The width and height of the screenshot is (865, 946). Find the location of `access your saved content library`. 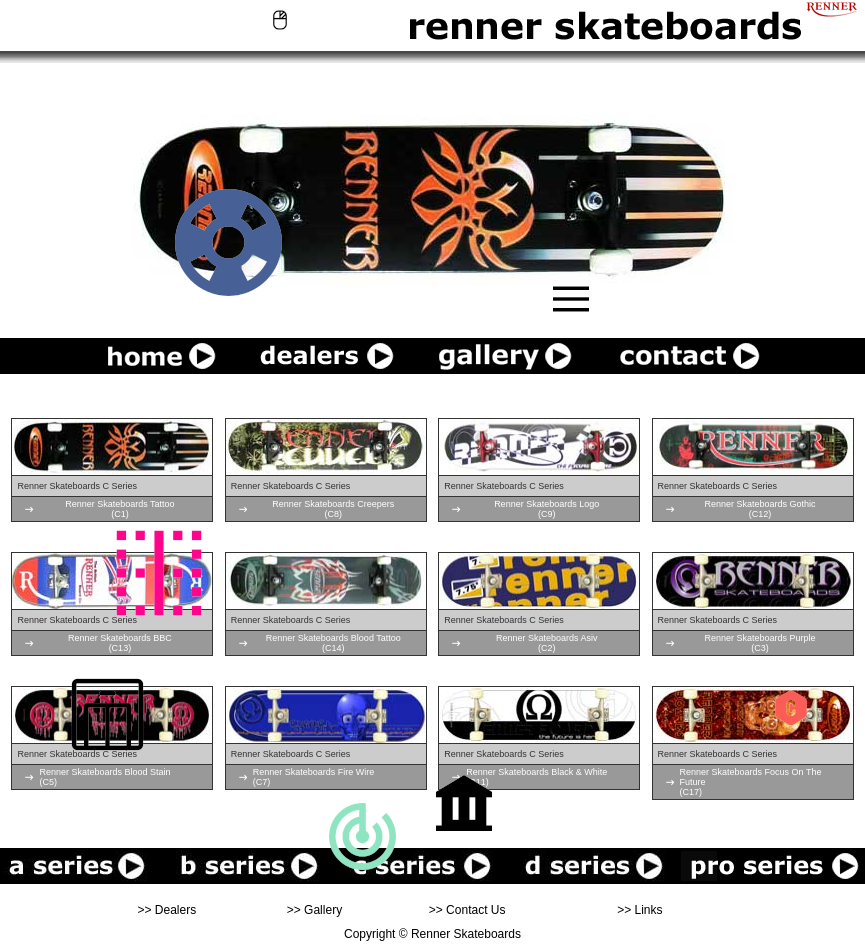

access your saved content library is located at coordinates (464, 803).